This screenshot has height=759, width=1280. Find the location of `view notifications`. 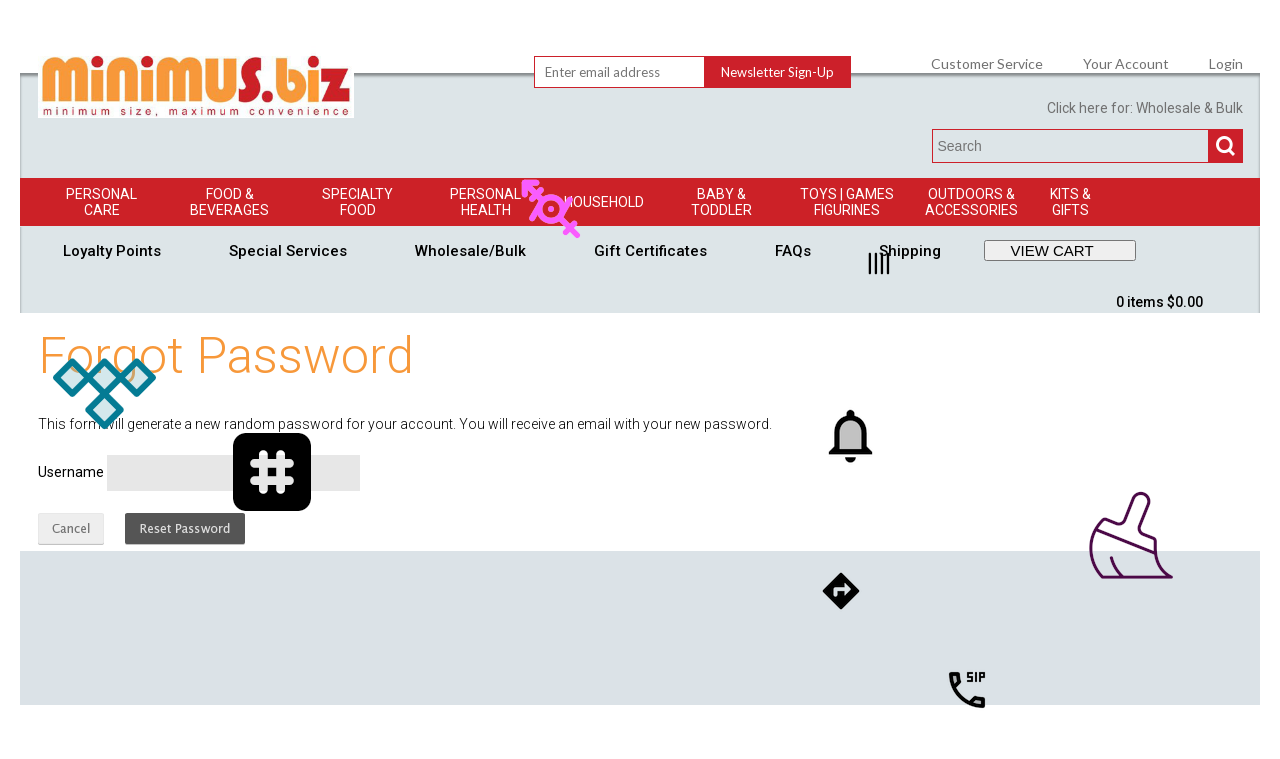

view notifications is located at coordinates (850, 435).